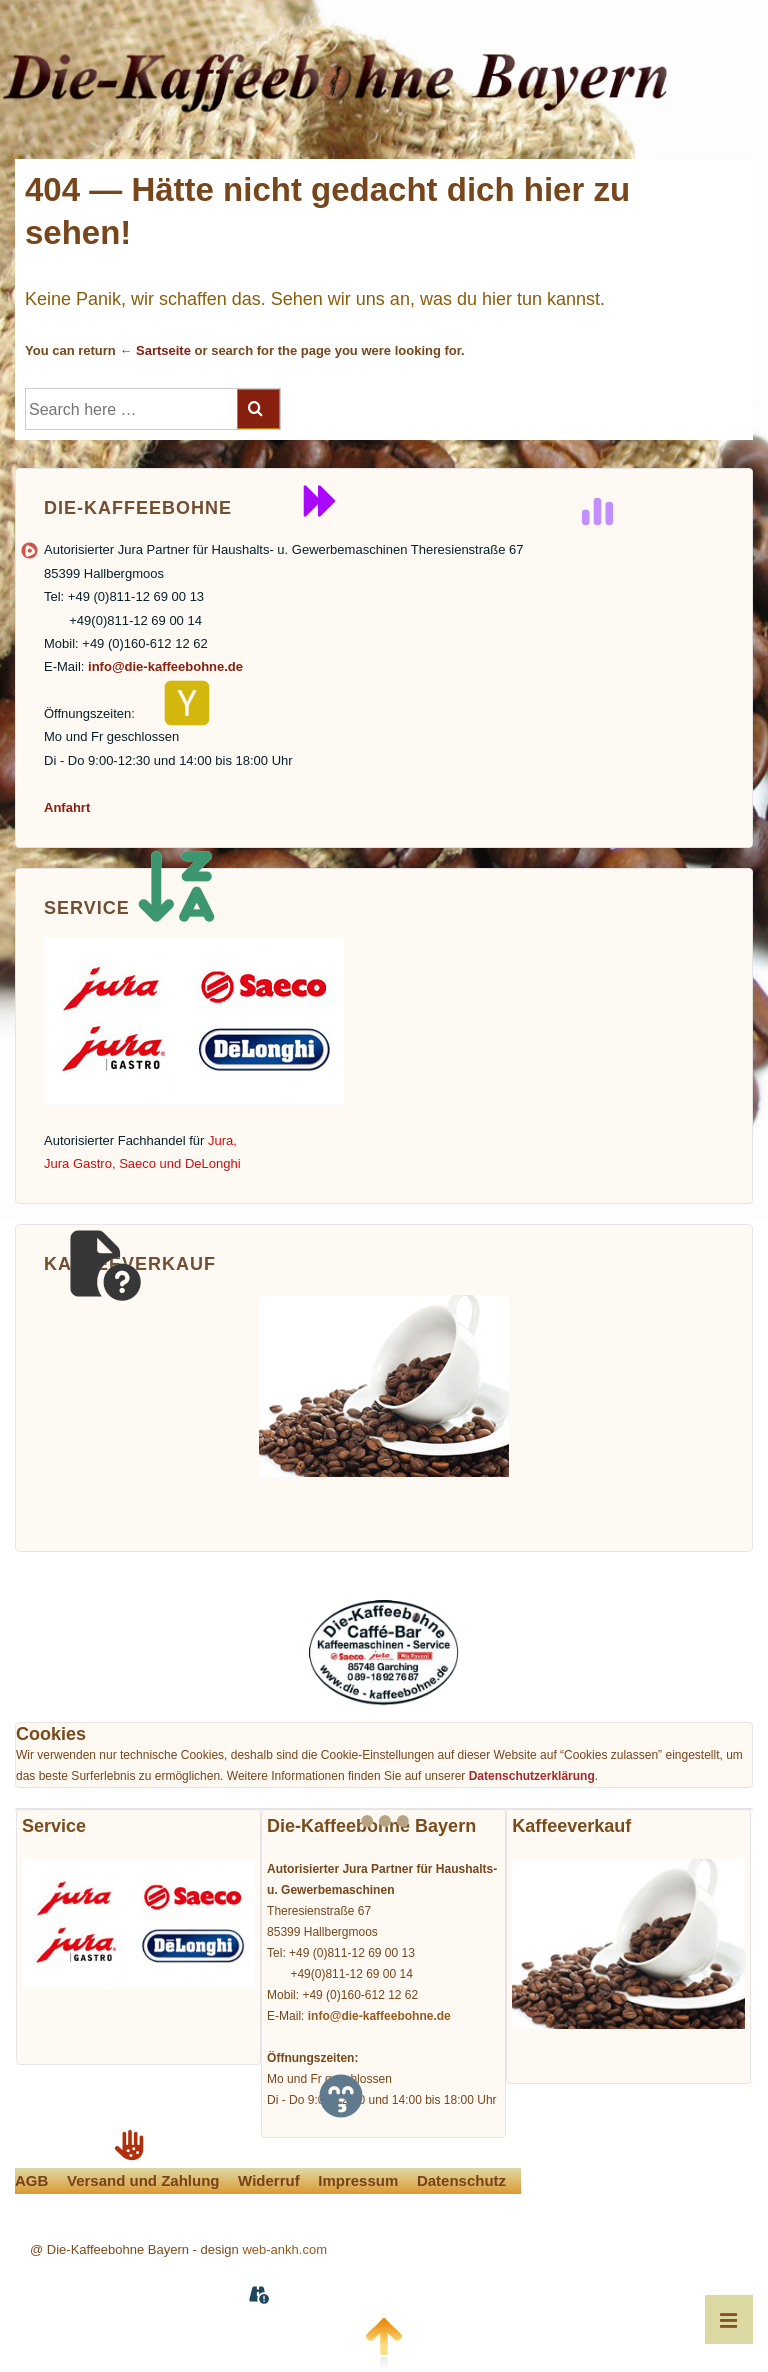 This screenshot has height=2372, width=768. I want to click on centercode brand logo, so click(29, 550).